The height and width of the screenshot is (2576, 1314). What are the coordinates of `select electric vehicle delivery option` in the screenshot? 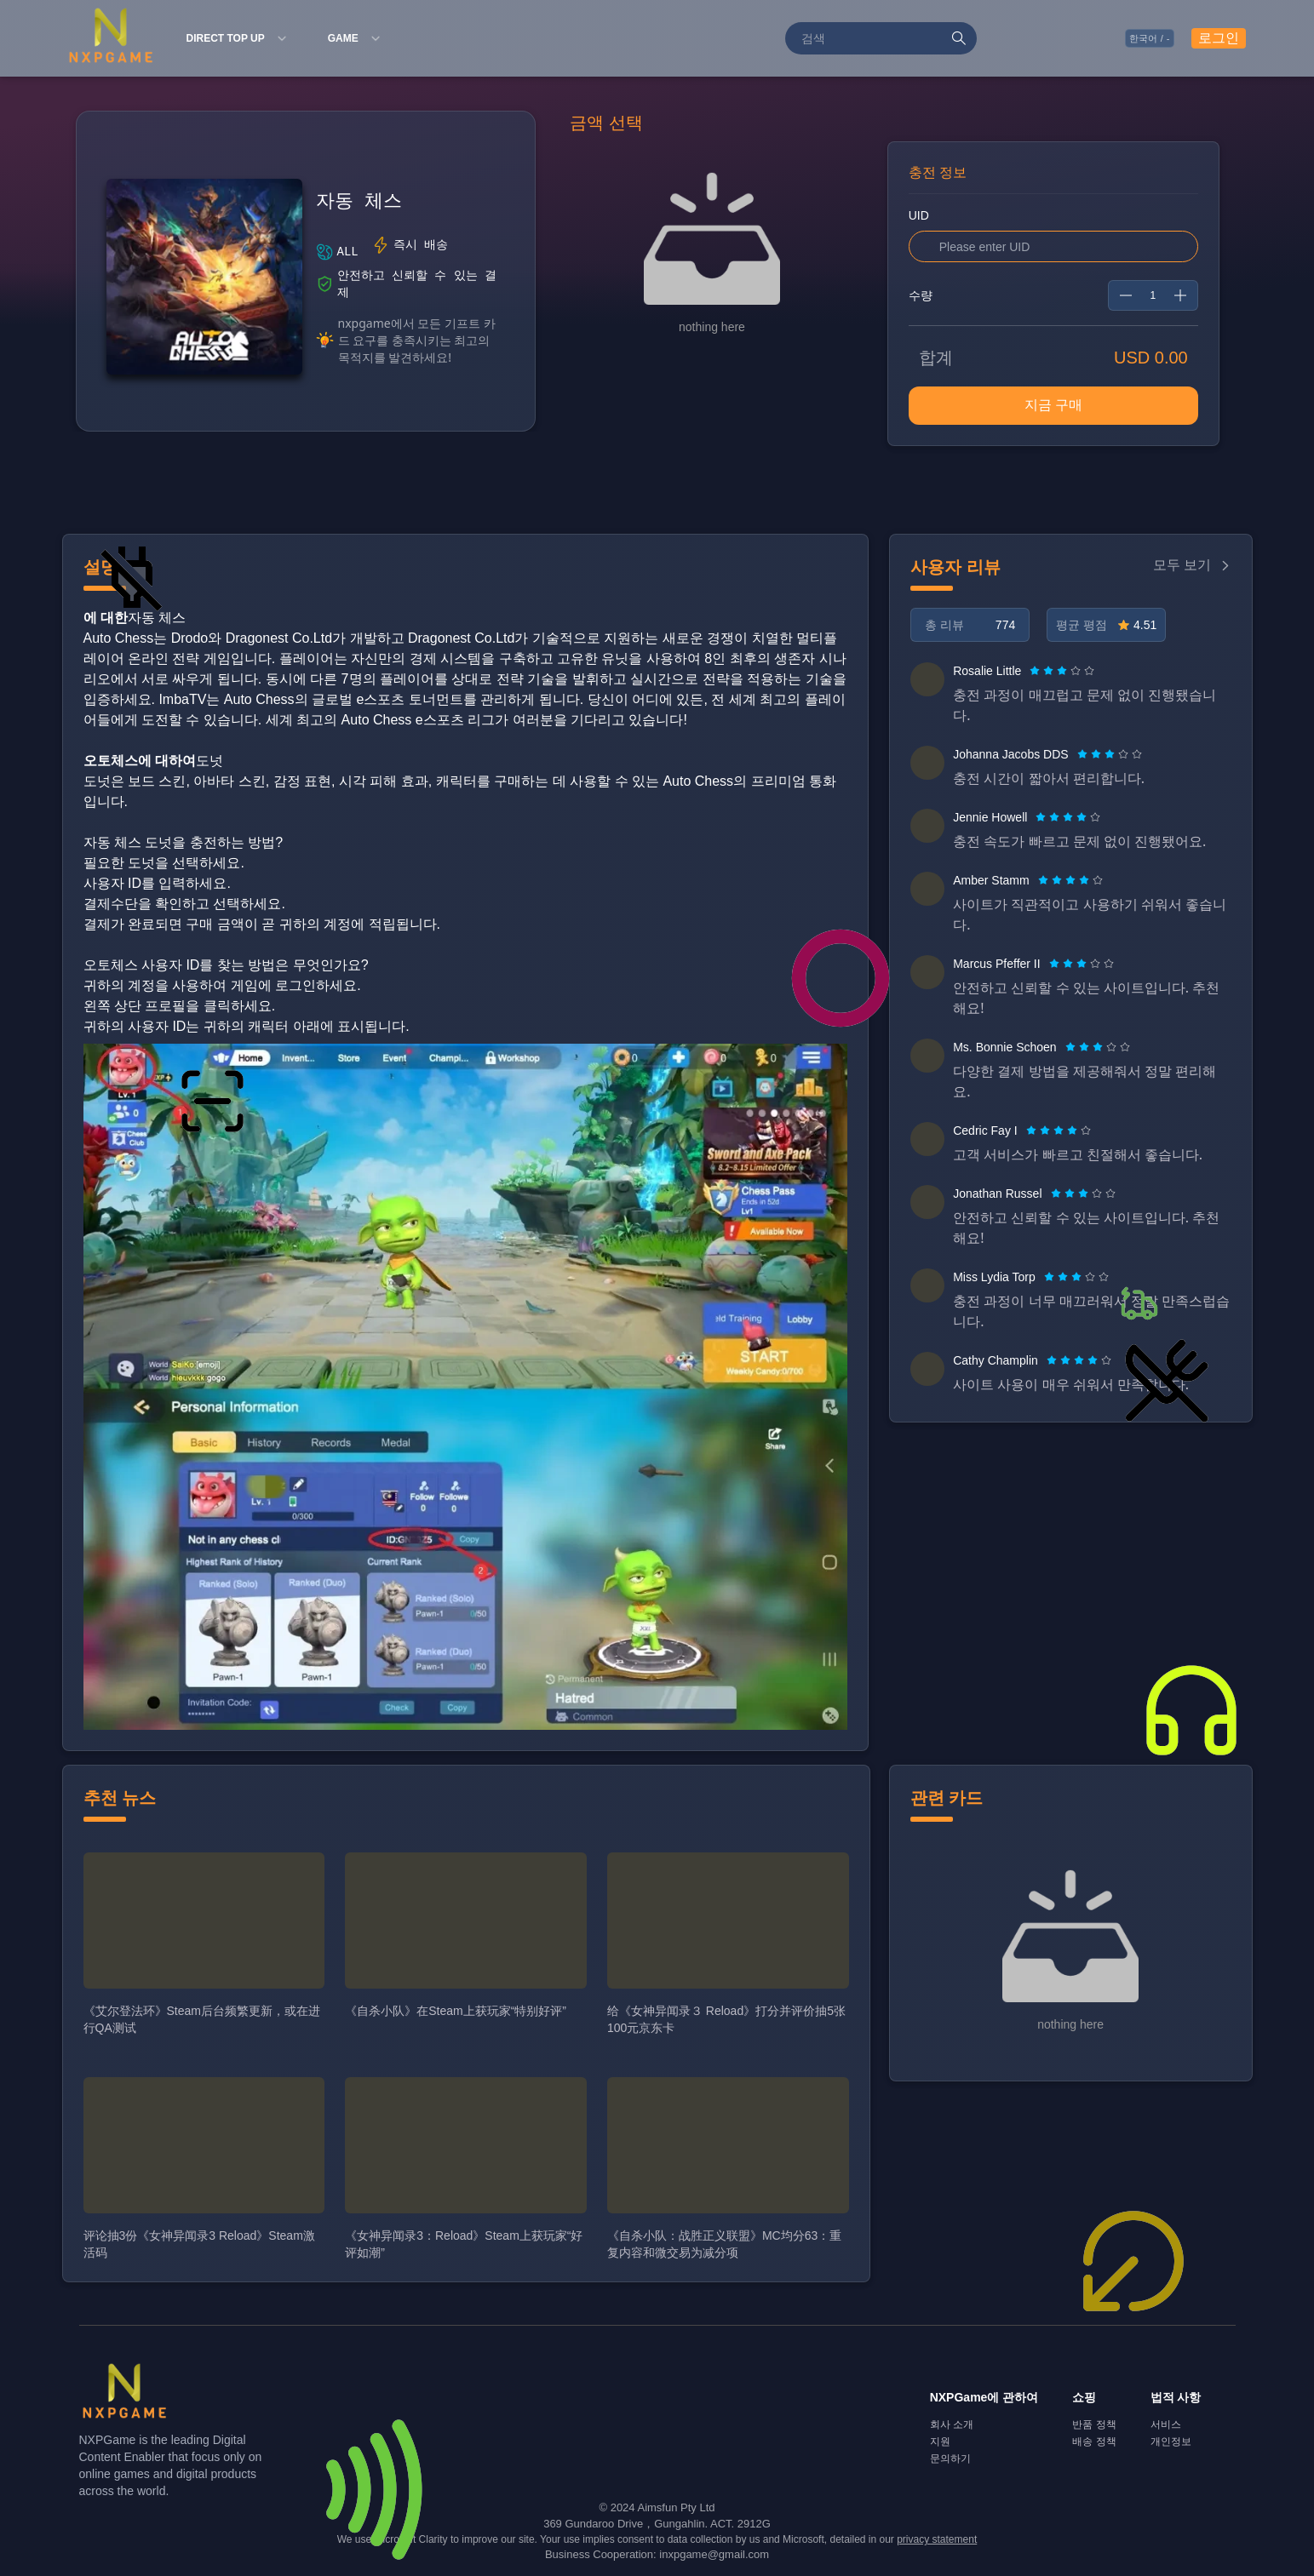 It's located at (1139, 1303).